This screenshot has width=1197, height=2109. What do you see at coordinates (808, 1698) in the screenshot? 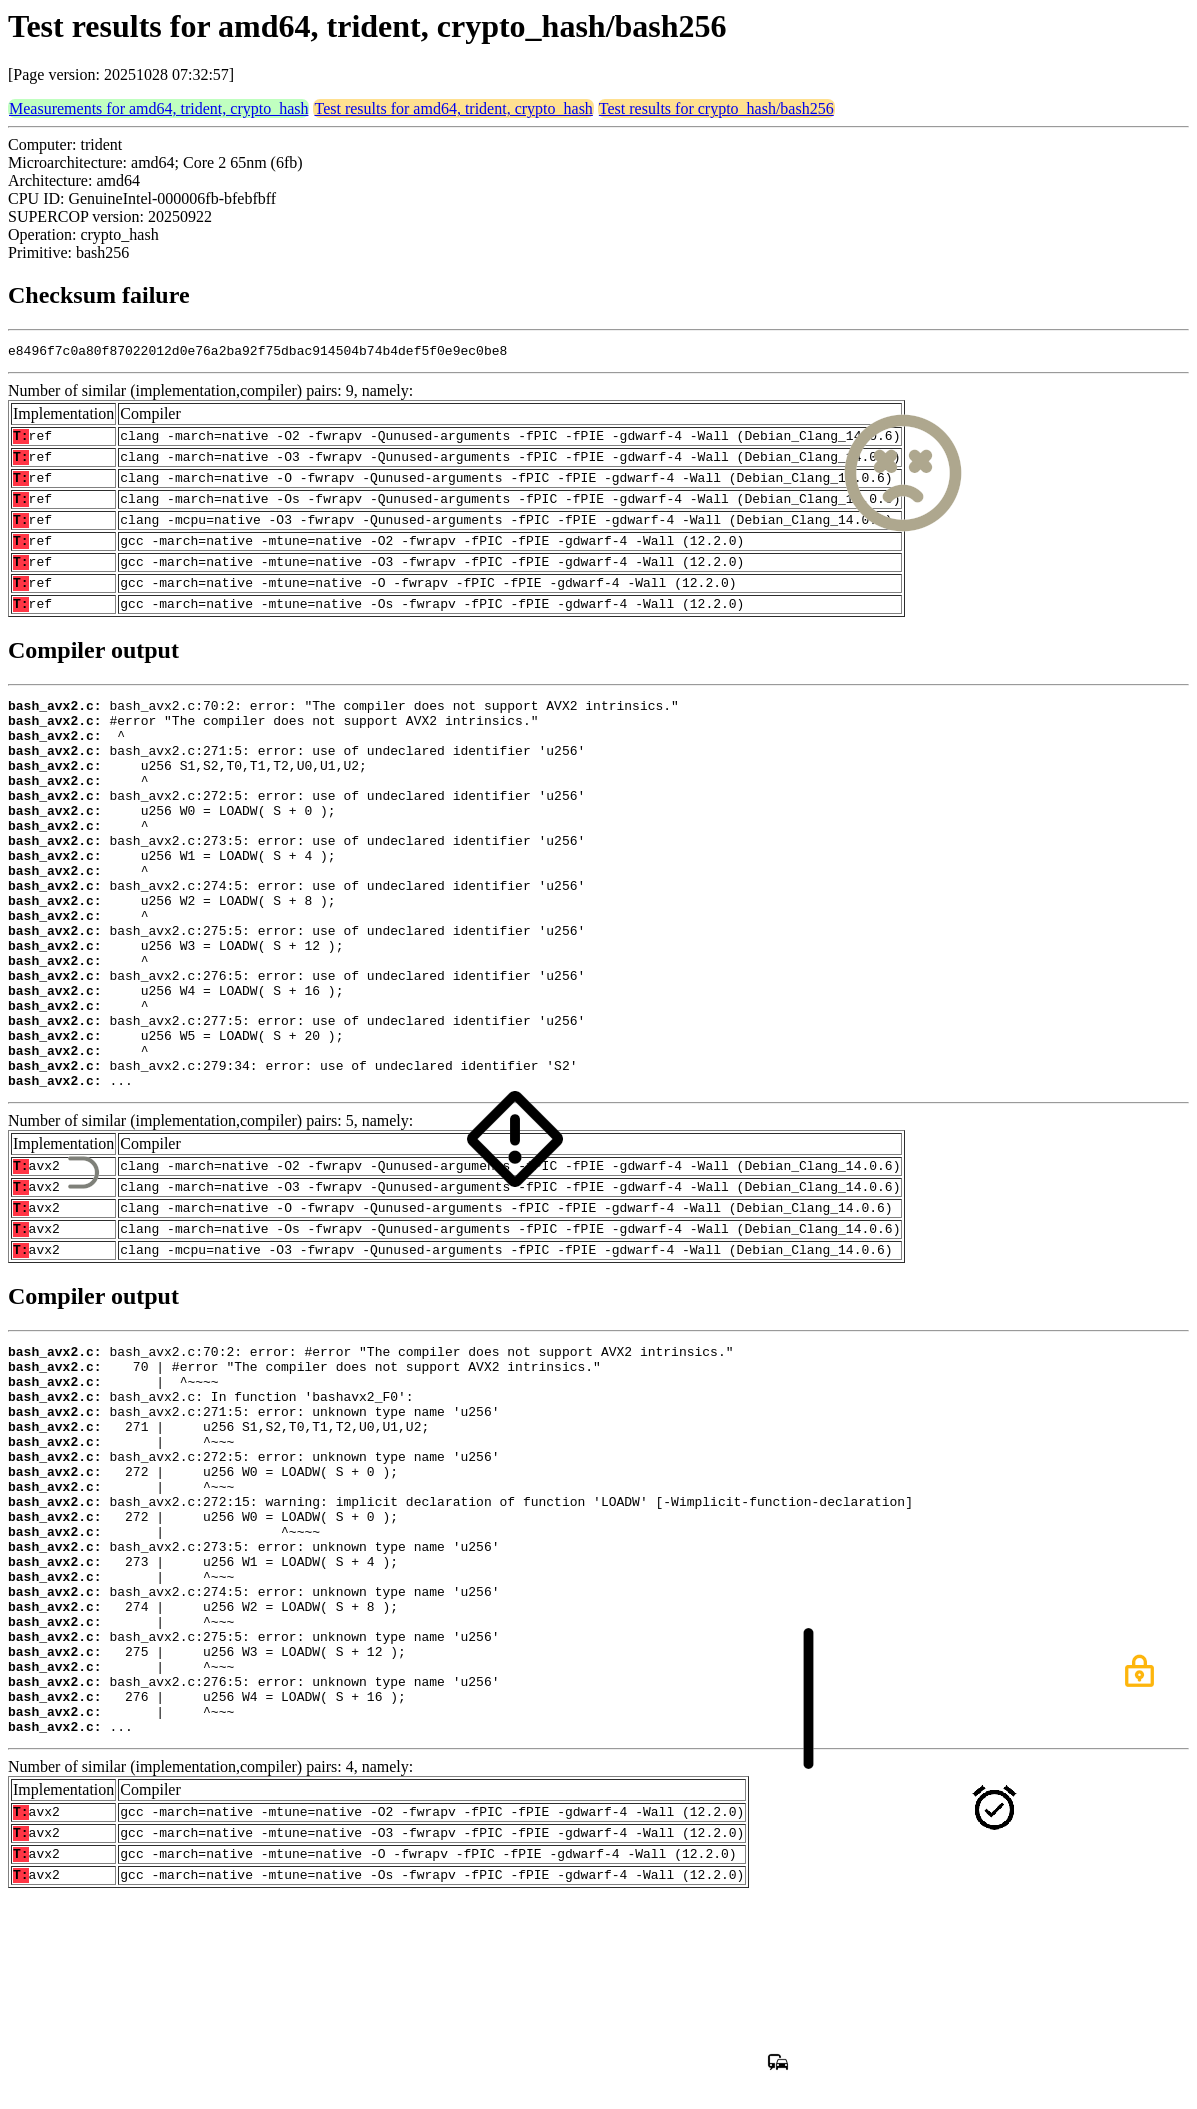
I see `vertical divider or separator between UI elements` at bounding box center [808, 1698].